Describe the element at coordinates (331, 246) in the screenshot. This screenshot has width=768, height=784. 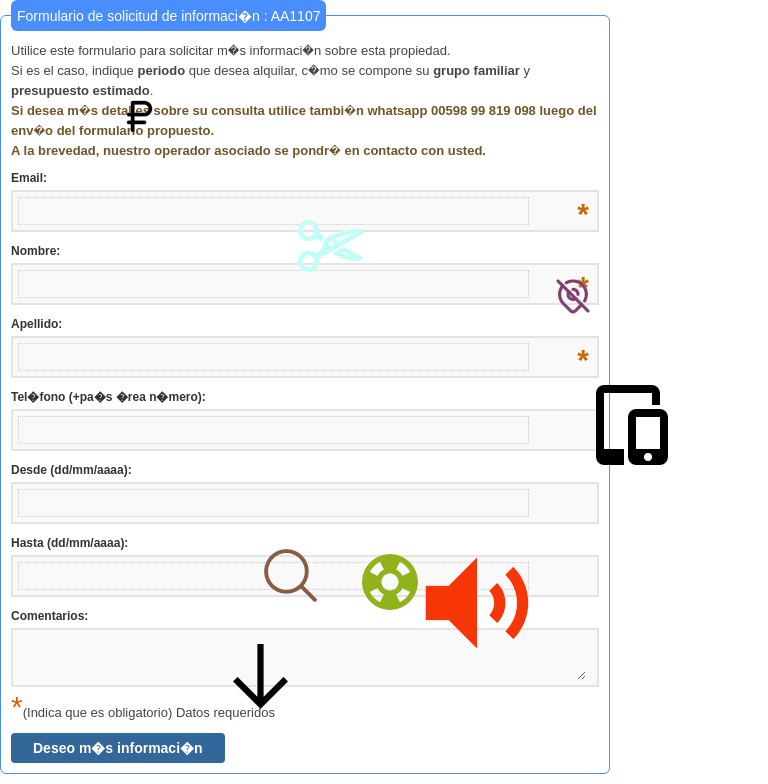
I see `cut selected text or content` at that location.